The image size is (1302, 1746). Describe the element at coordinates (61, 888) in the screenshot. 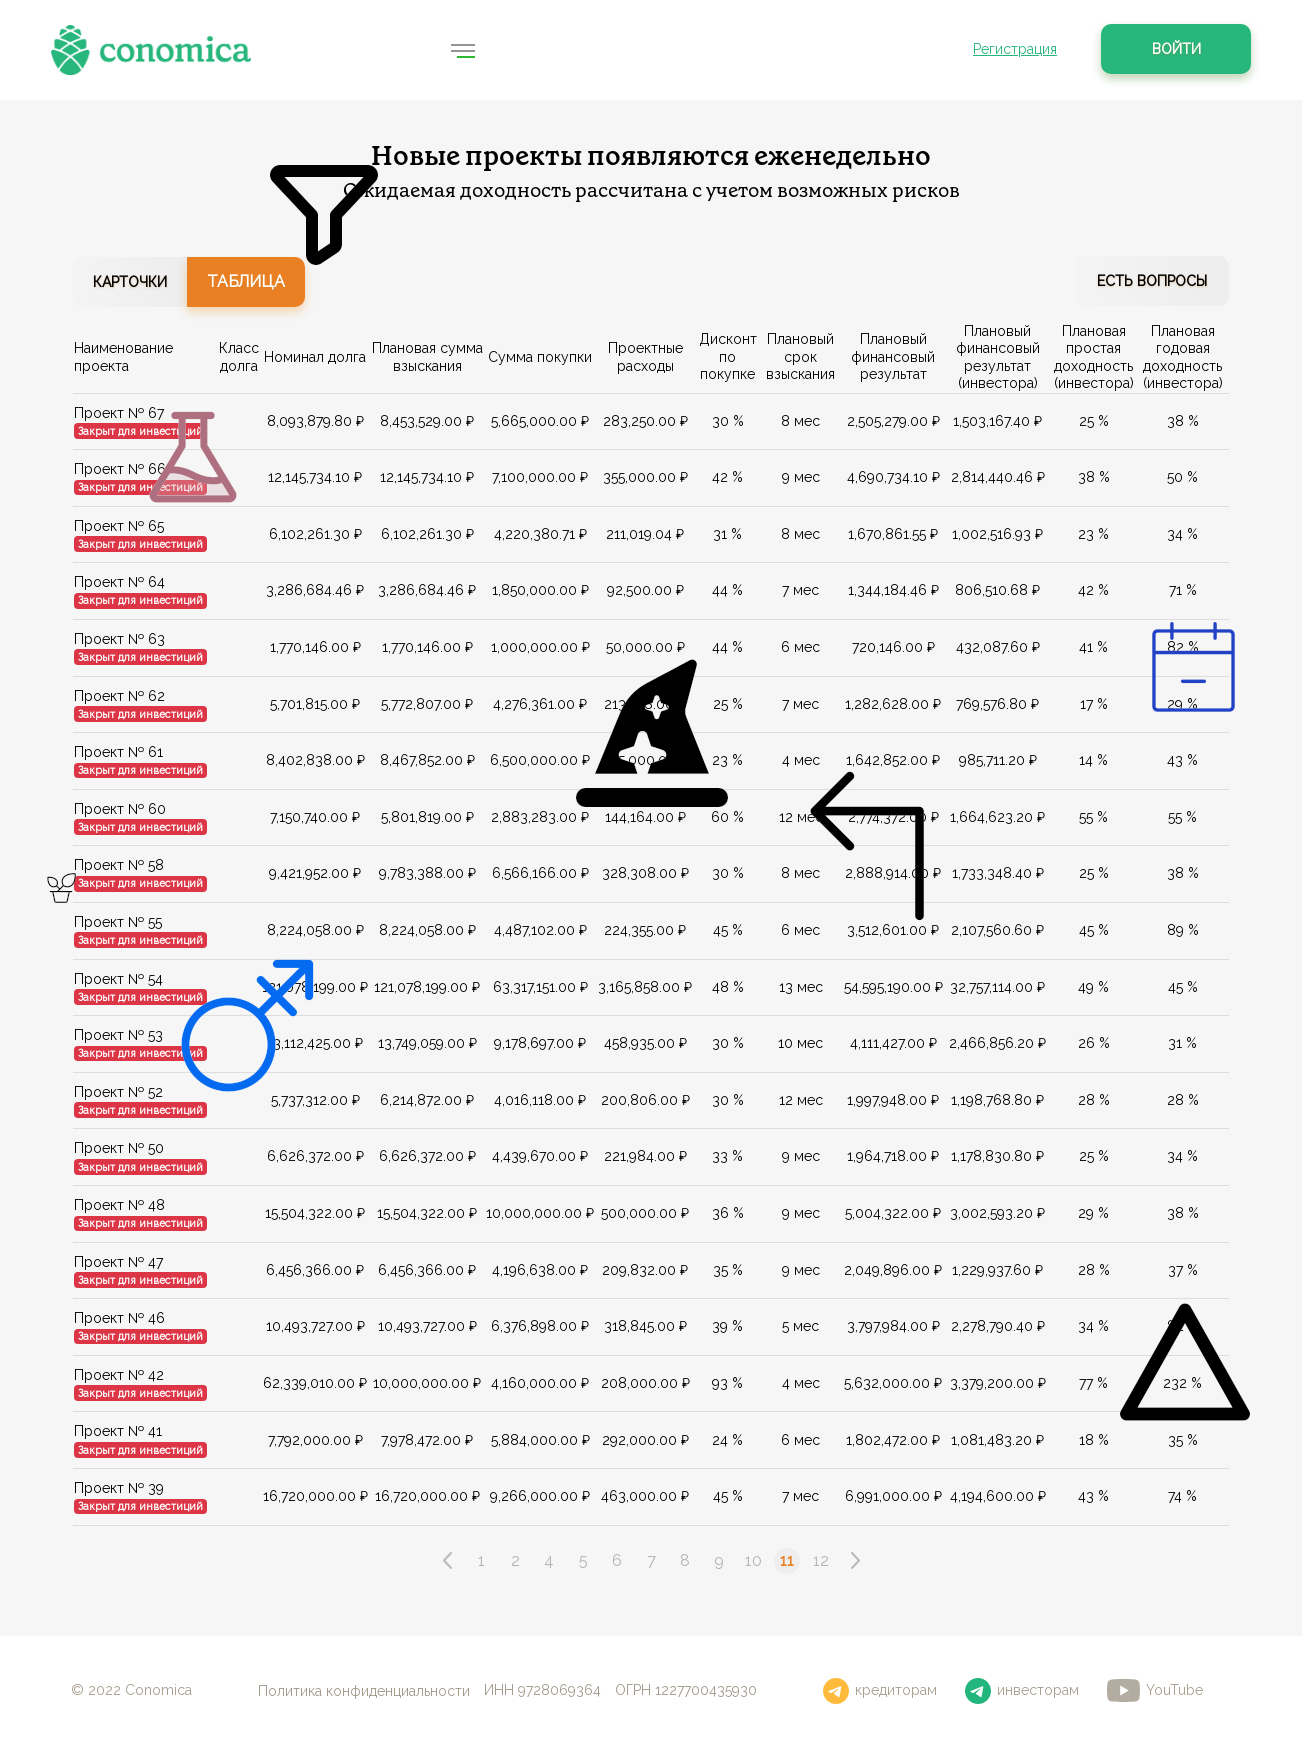

I see `access plant care or gardening features` at that location.